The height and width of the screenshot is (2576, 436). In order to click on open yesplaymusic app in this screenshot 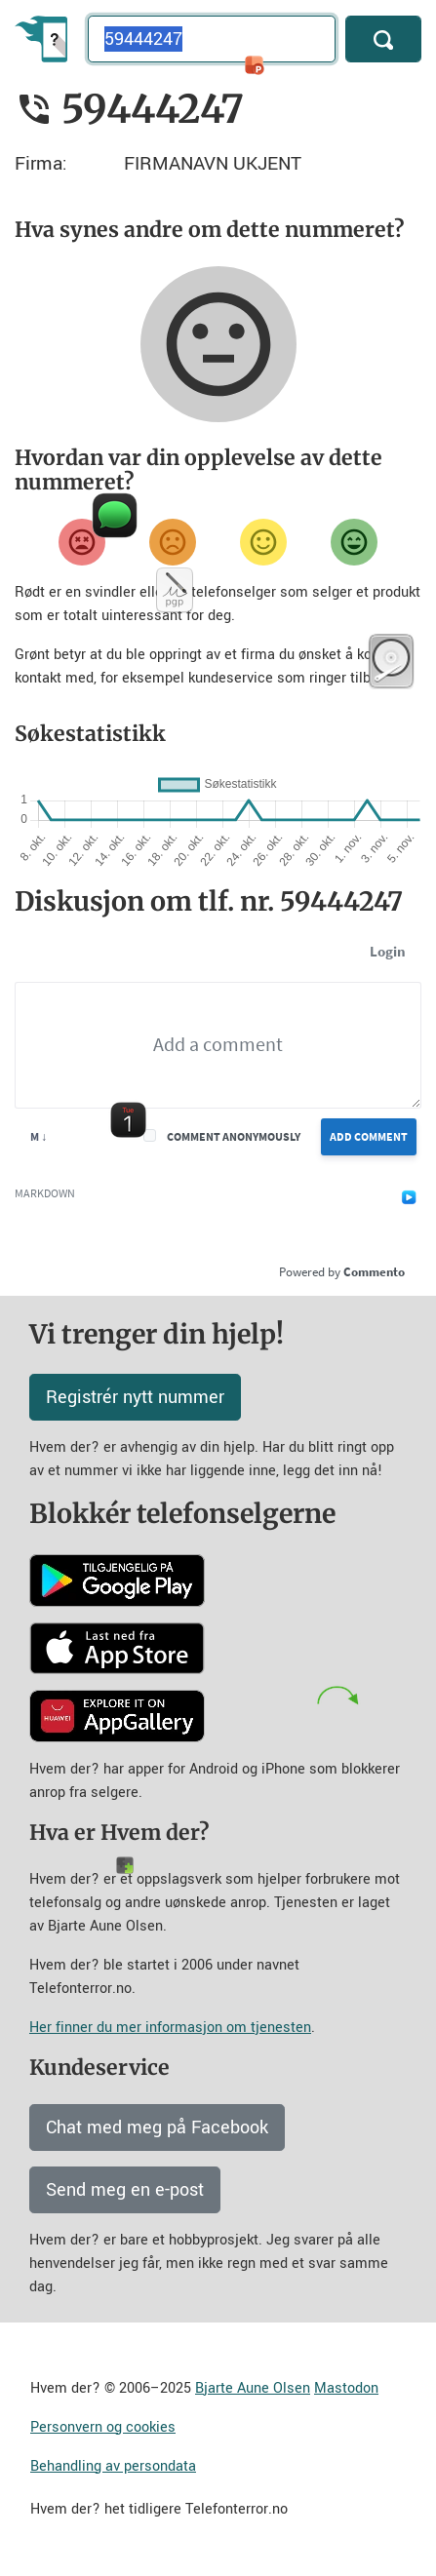, I will do `click(409, 1197)`.